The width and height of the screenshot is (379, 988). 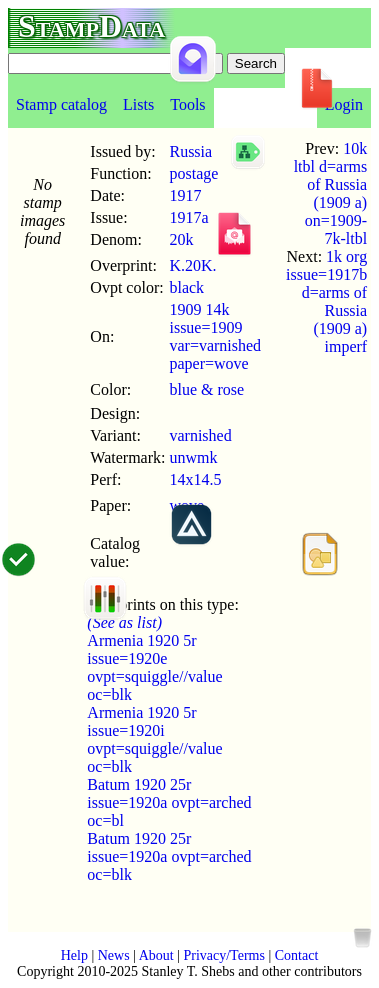 I want to click on open mudita24 audio mixer application, so click(x=105, y=598).